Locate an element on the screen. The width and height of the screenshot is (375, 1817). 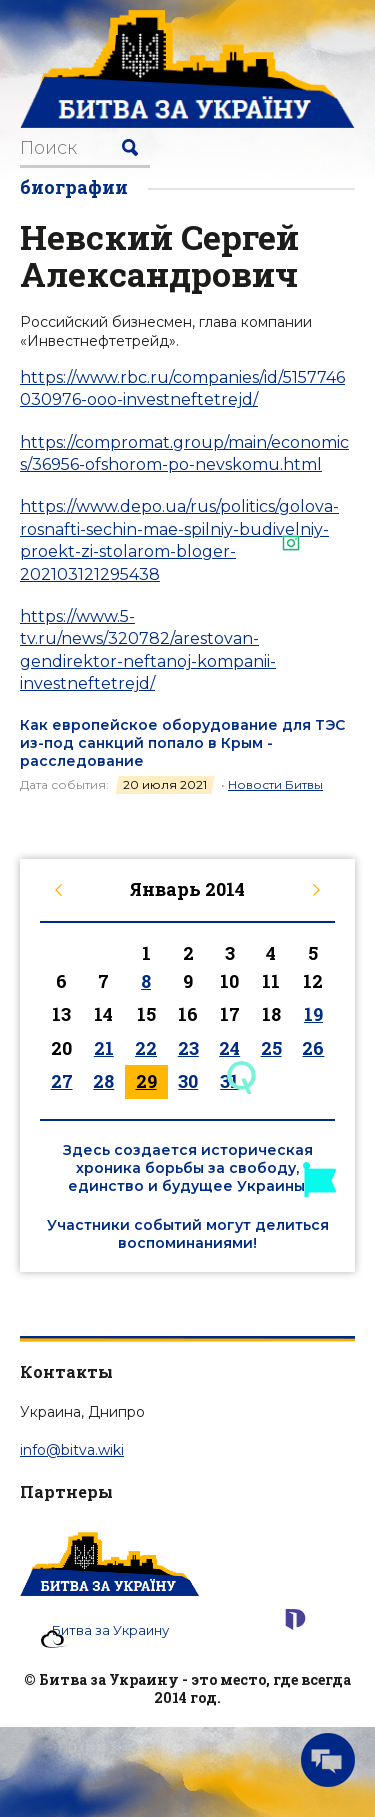
open camera to take a photo is located at coordinates (291, 543).